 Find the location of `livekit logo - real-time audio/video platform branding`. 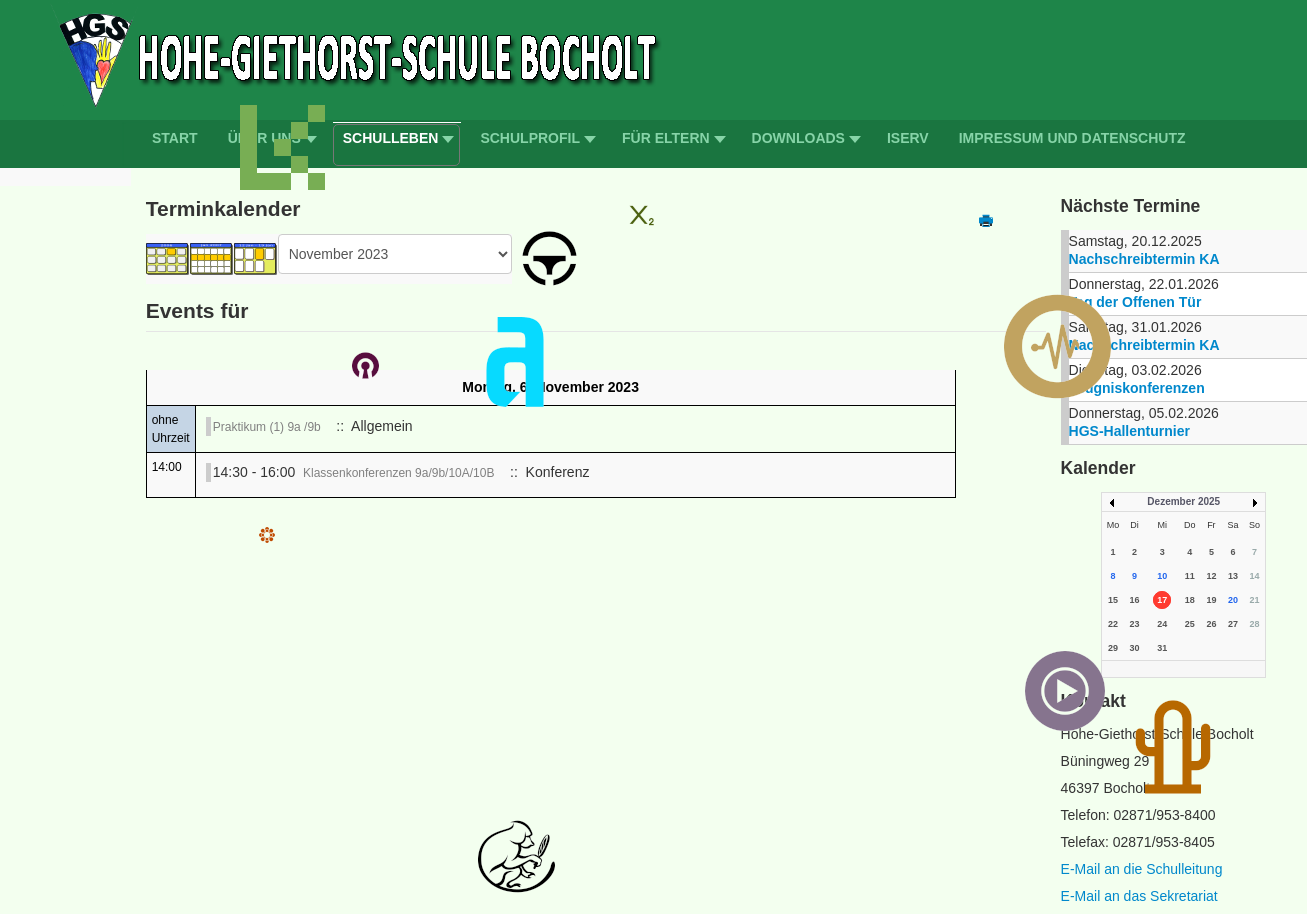

livekit logo - real-time audio/video platform branding is located at coordinates (282, 147).